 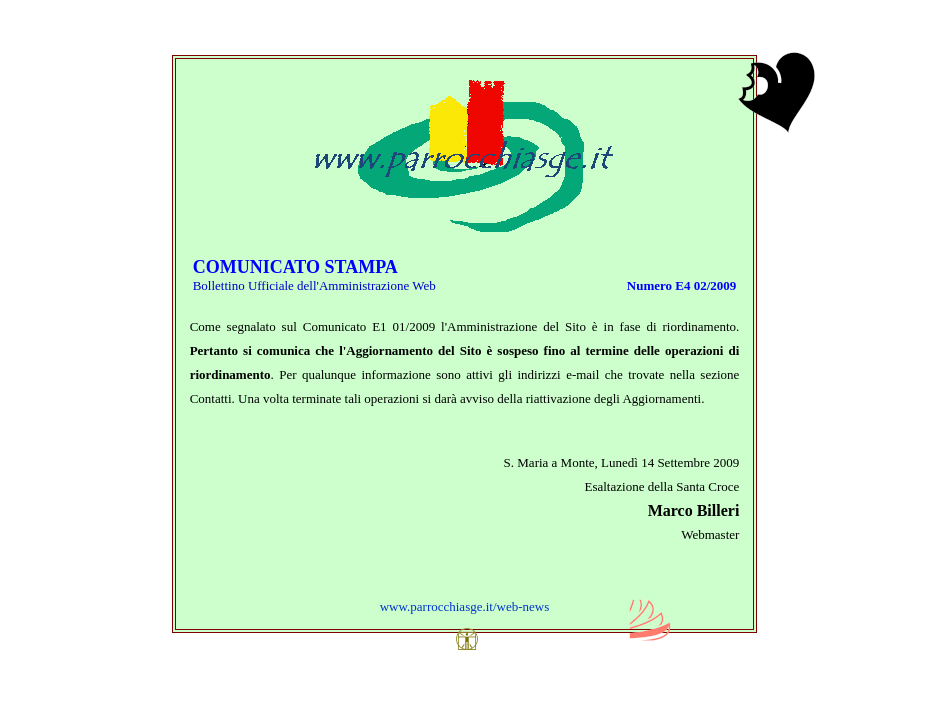 I want to click on indicates damage or health loss in a game, so click(x=774, y=92).